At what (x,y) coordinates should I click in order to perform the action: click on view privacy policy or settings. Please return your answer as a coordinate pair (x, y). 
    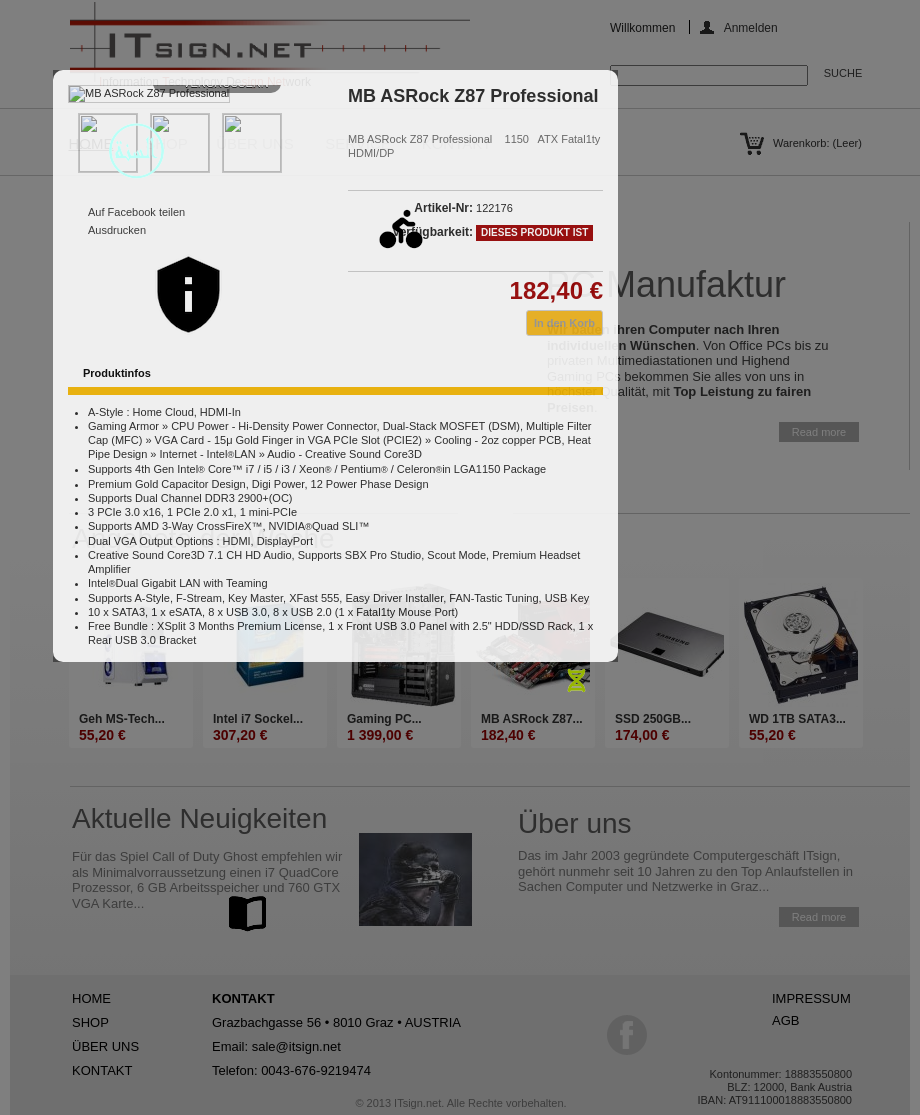
    Looking at the image, I should click on (188, 294).